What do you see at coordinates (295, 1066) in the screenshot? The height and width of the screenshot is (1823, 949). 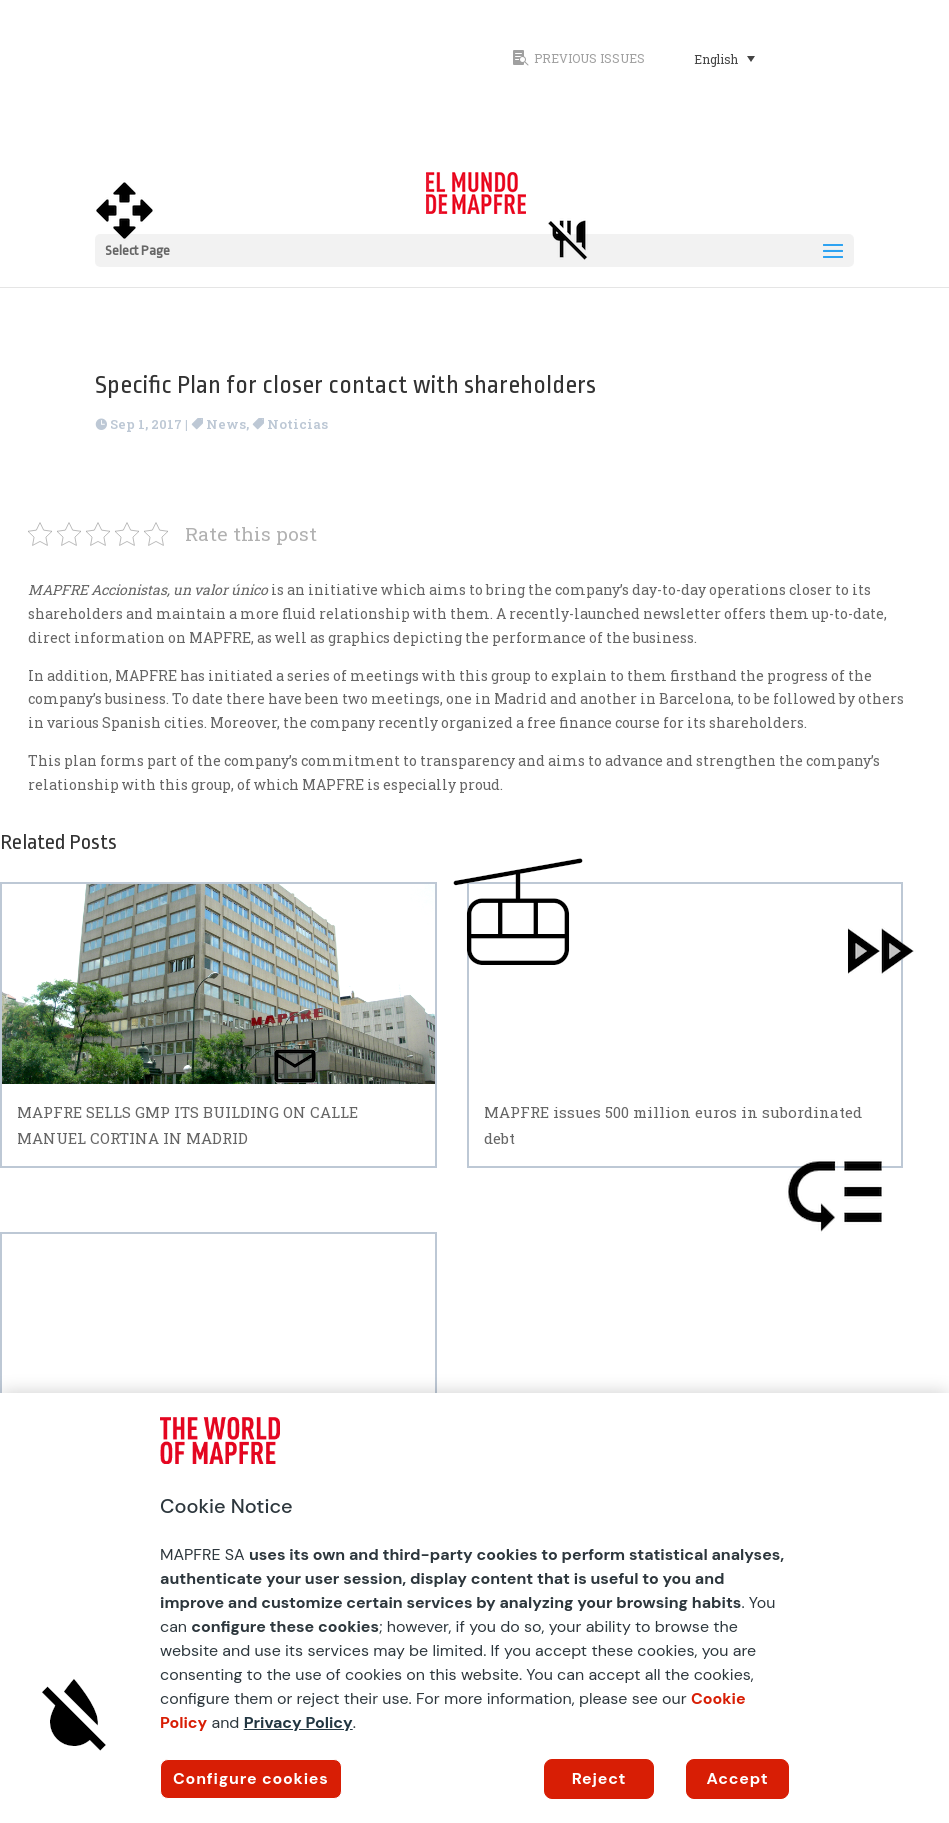 I see `access your email inbox` at bounding box center [295, 1066].